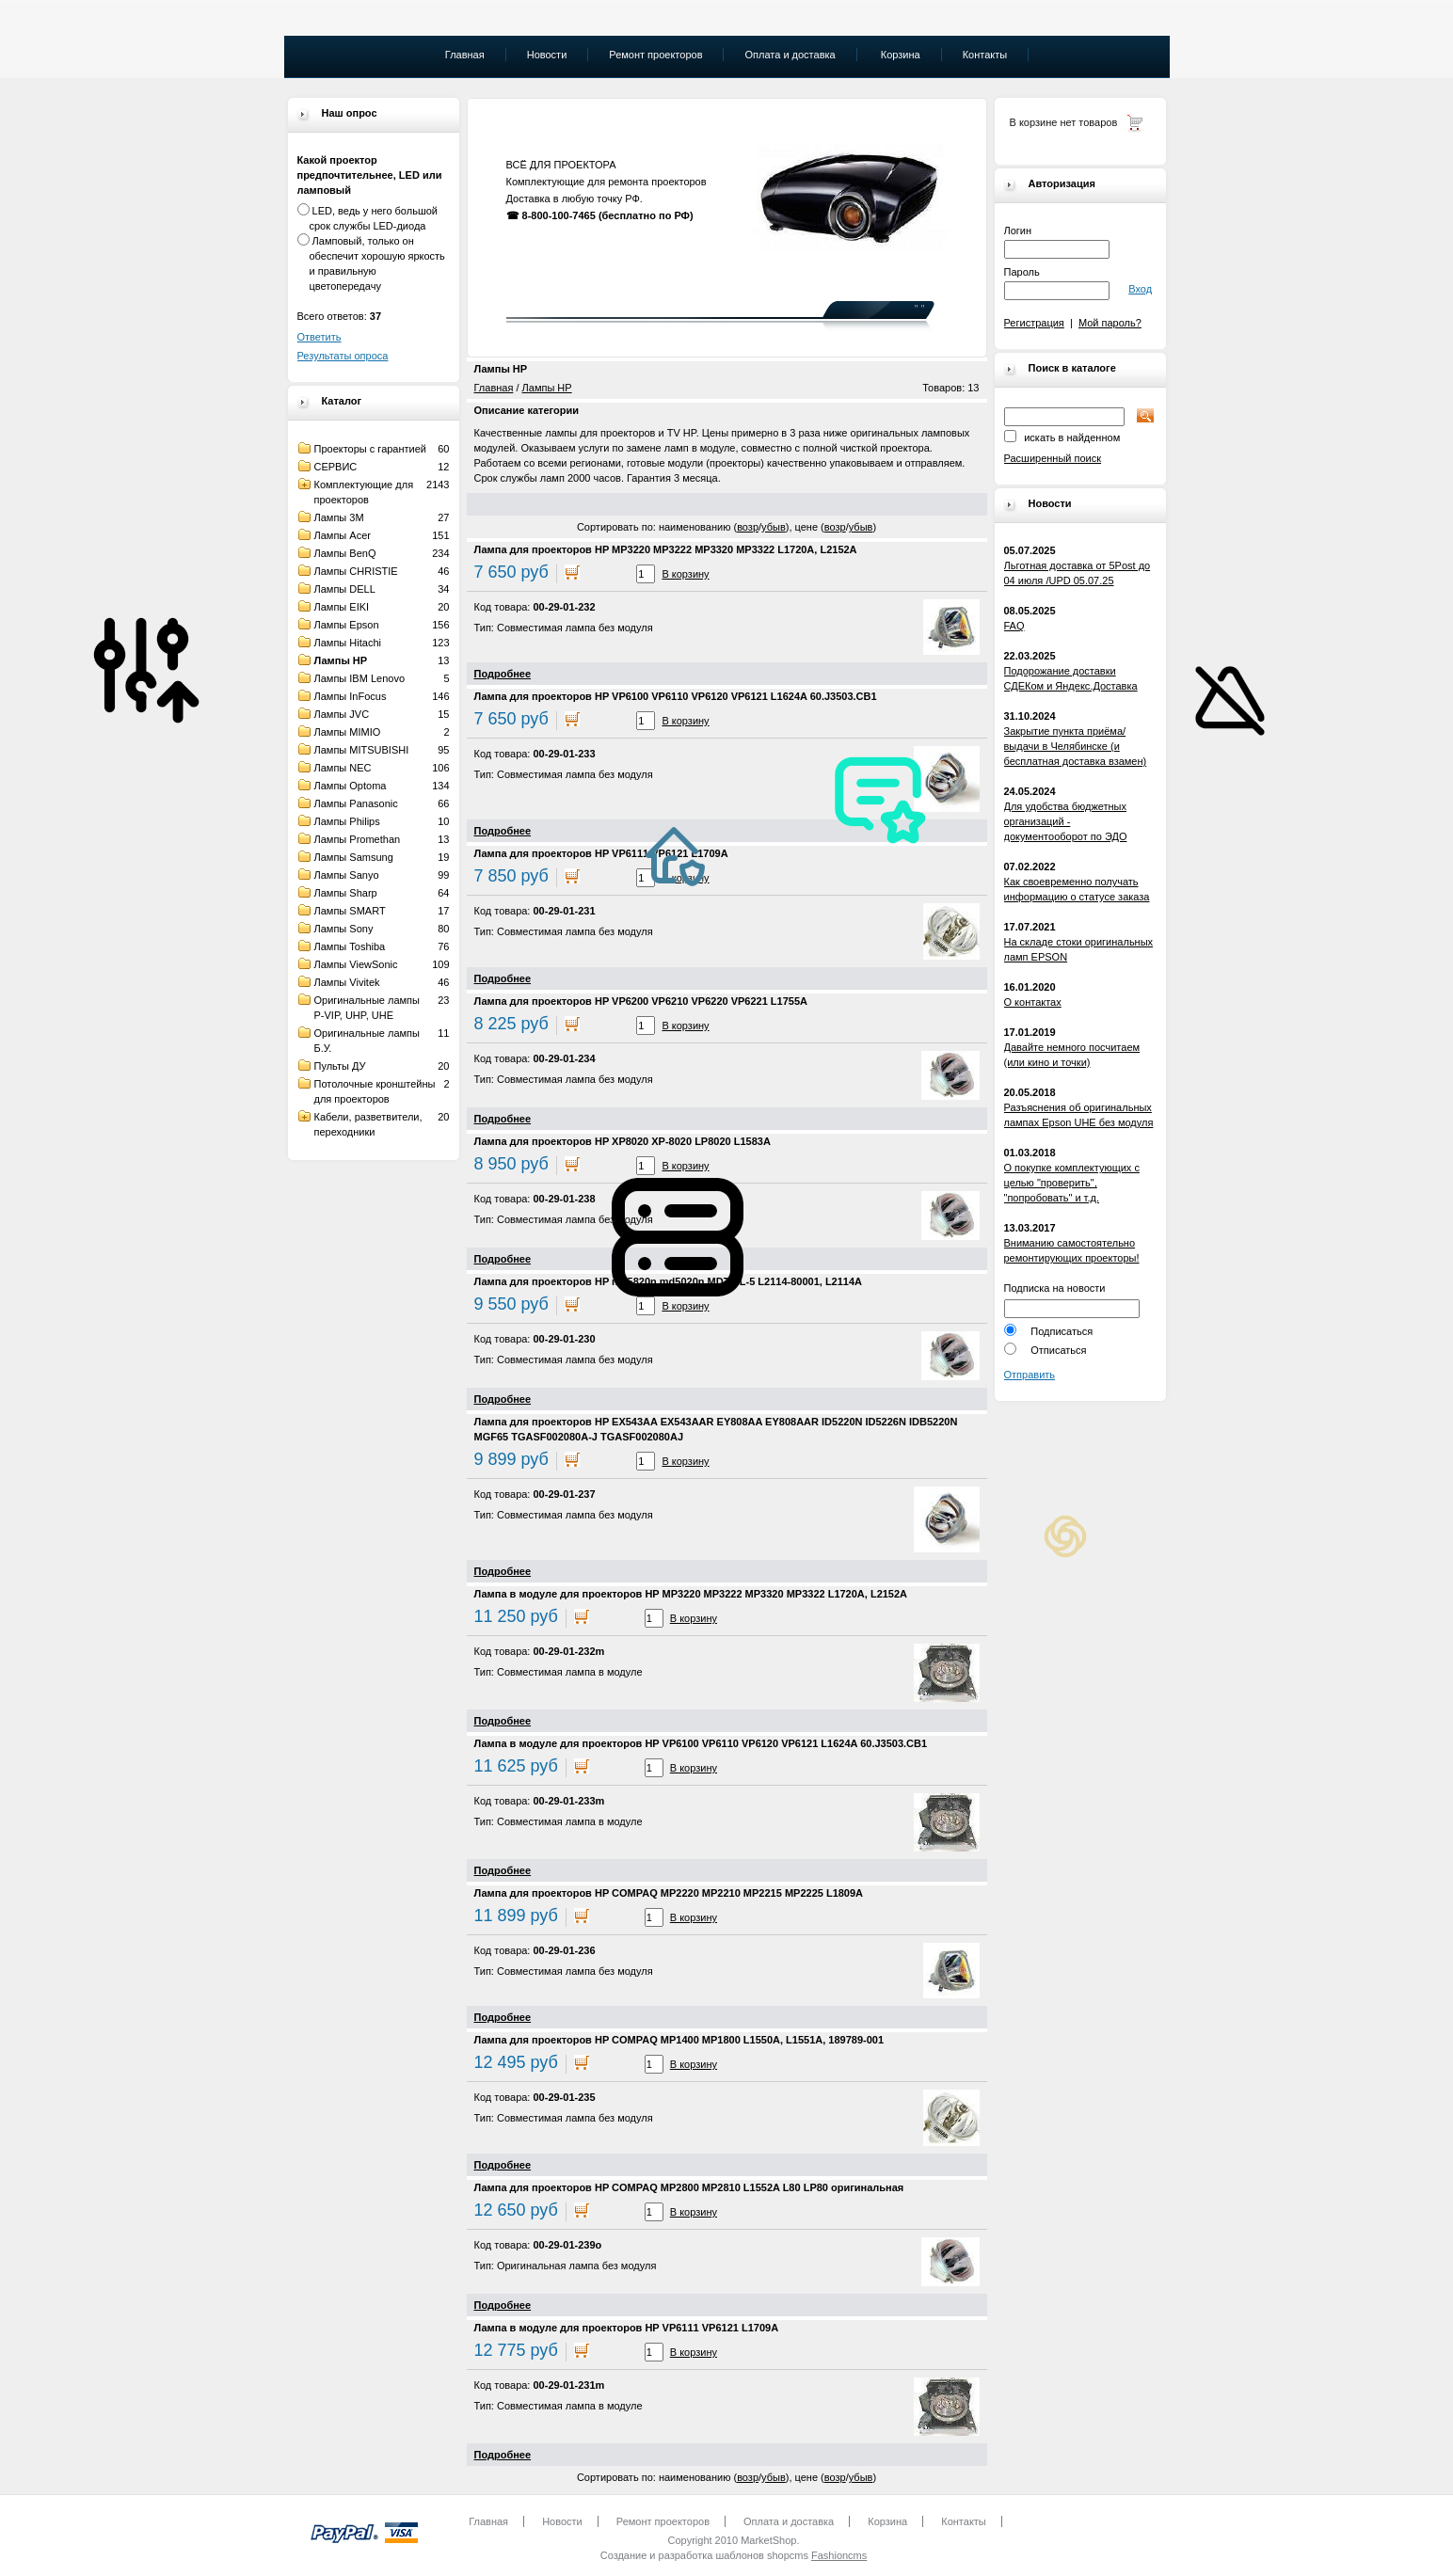 This screenshot has height=2576, width=1453. Describe the element at coordinates (878, 796) in the screenshot. I see `view starred or favorite messages` at that location.